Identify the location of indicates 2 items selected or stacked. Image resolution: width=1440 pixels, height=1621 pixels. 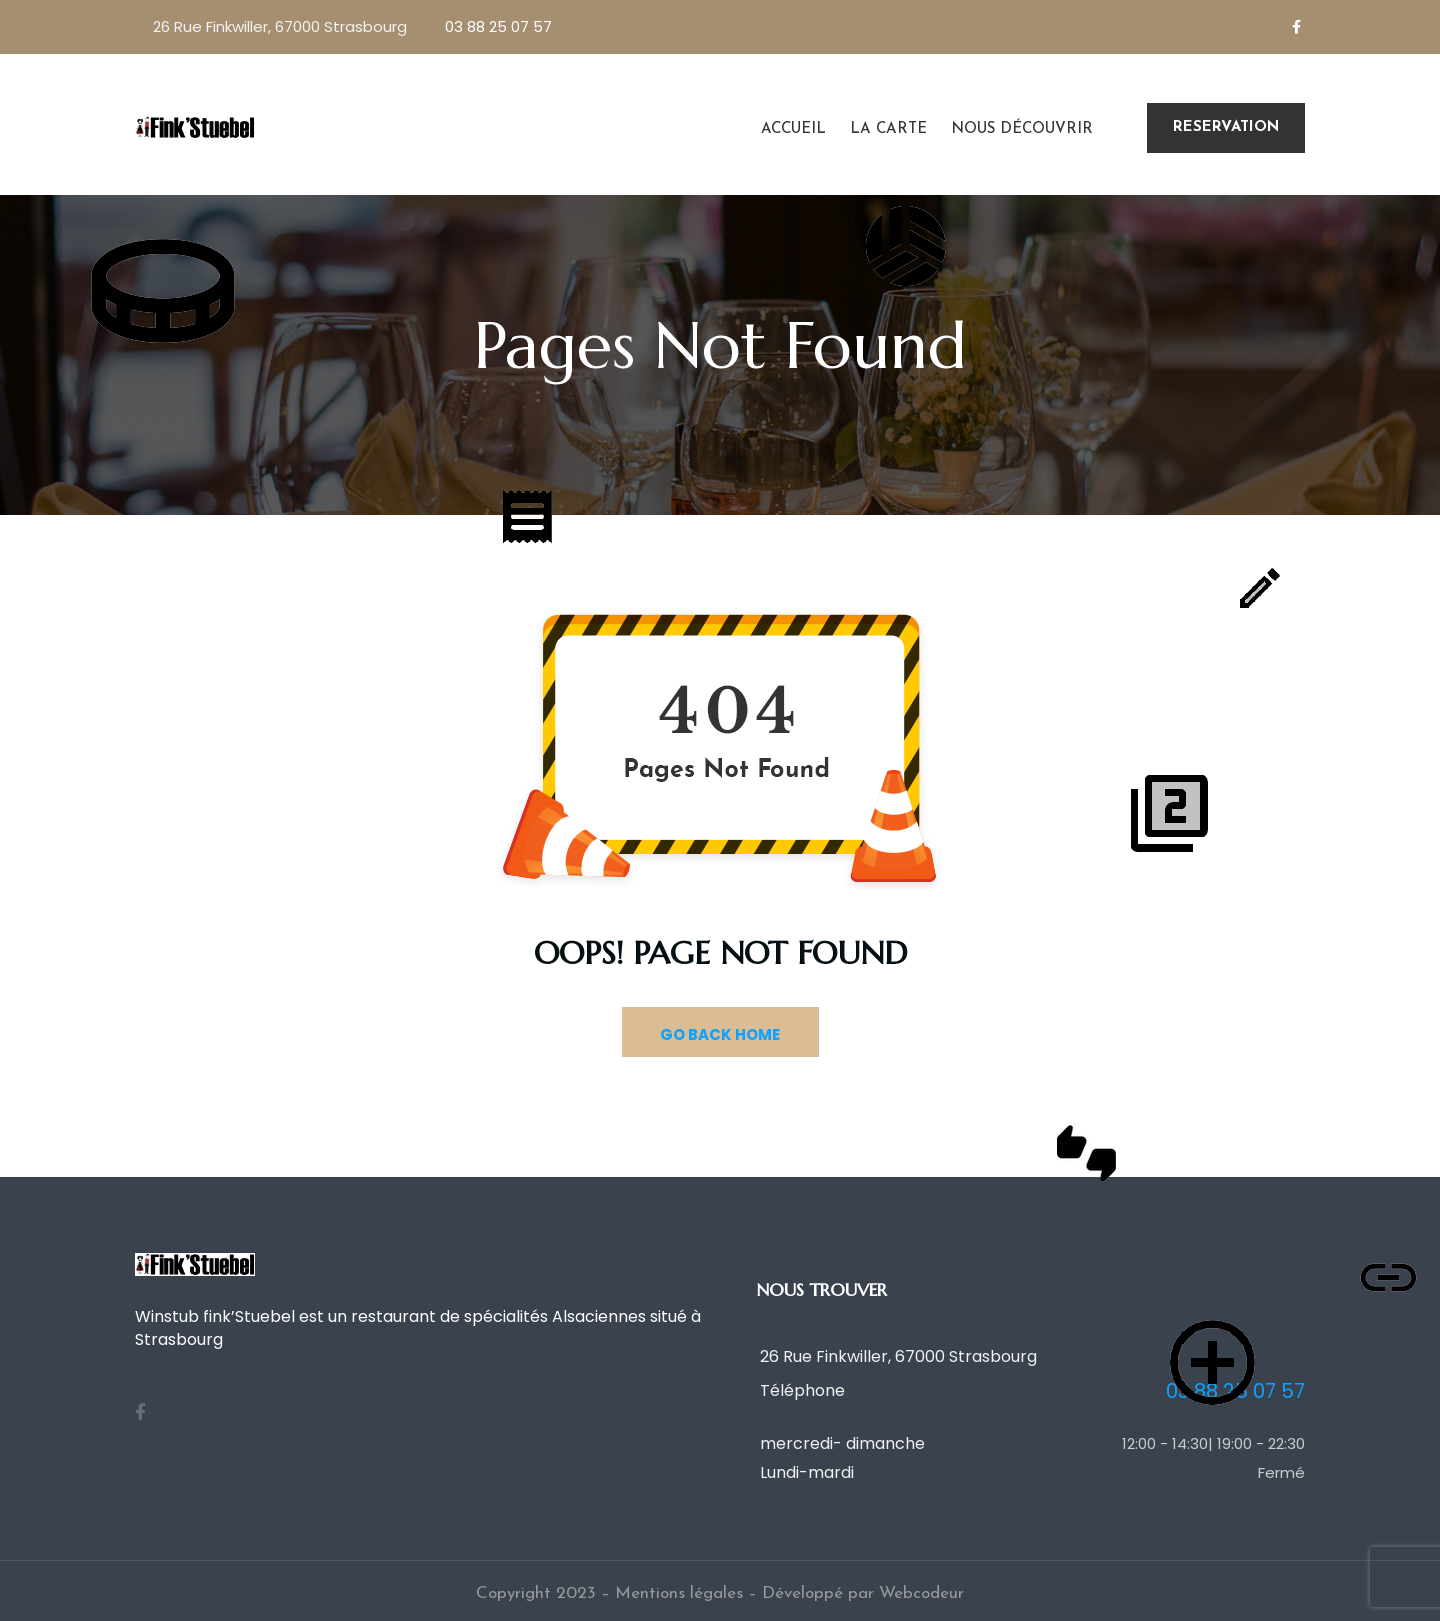
(1169, 813).